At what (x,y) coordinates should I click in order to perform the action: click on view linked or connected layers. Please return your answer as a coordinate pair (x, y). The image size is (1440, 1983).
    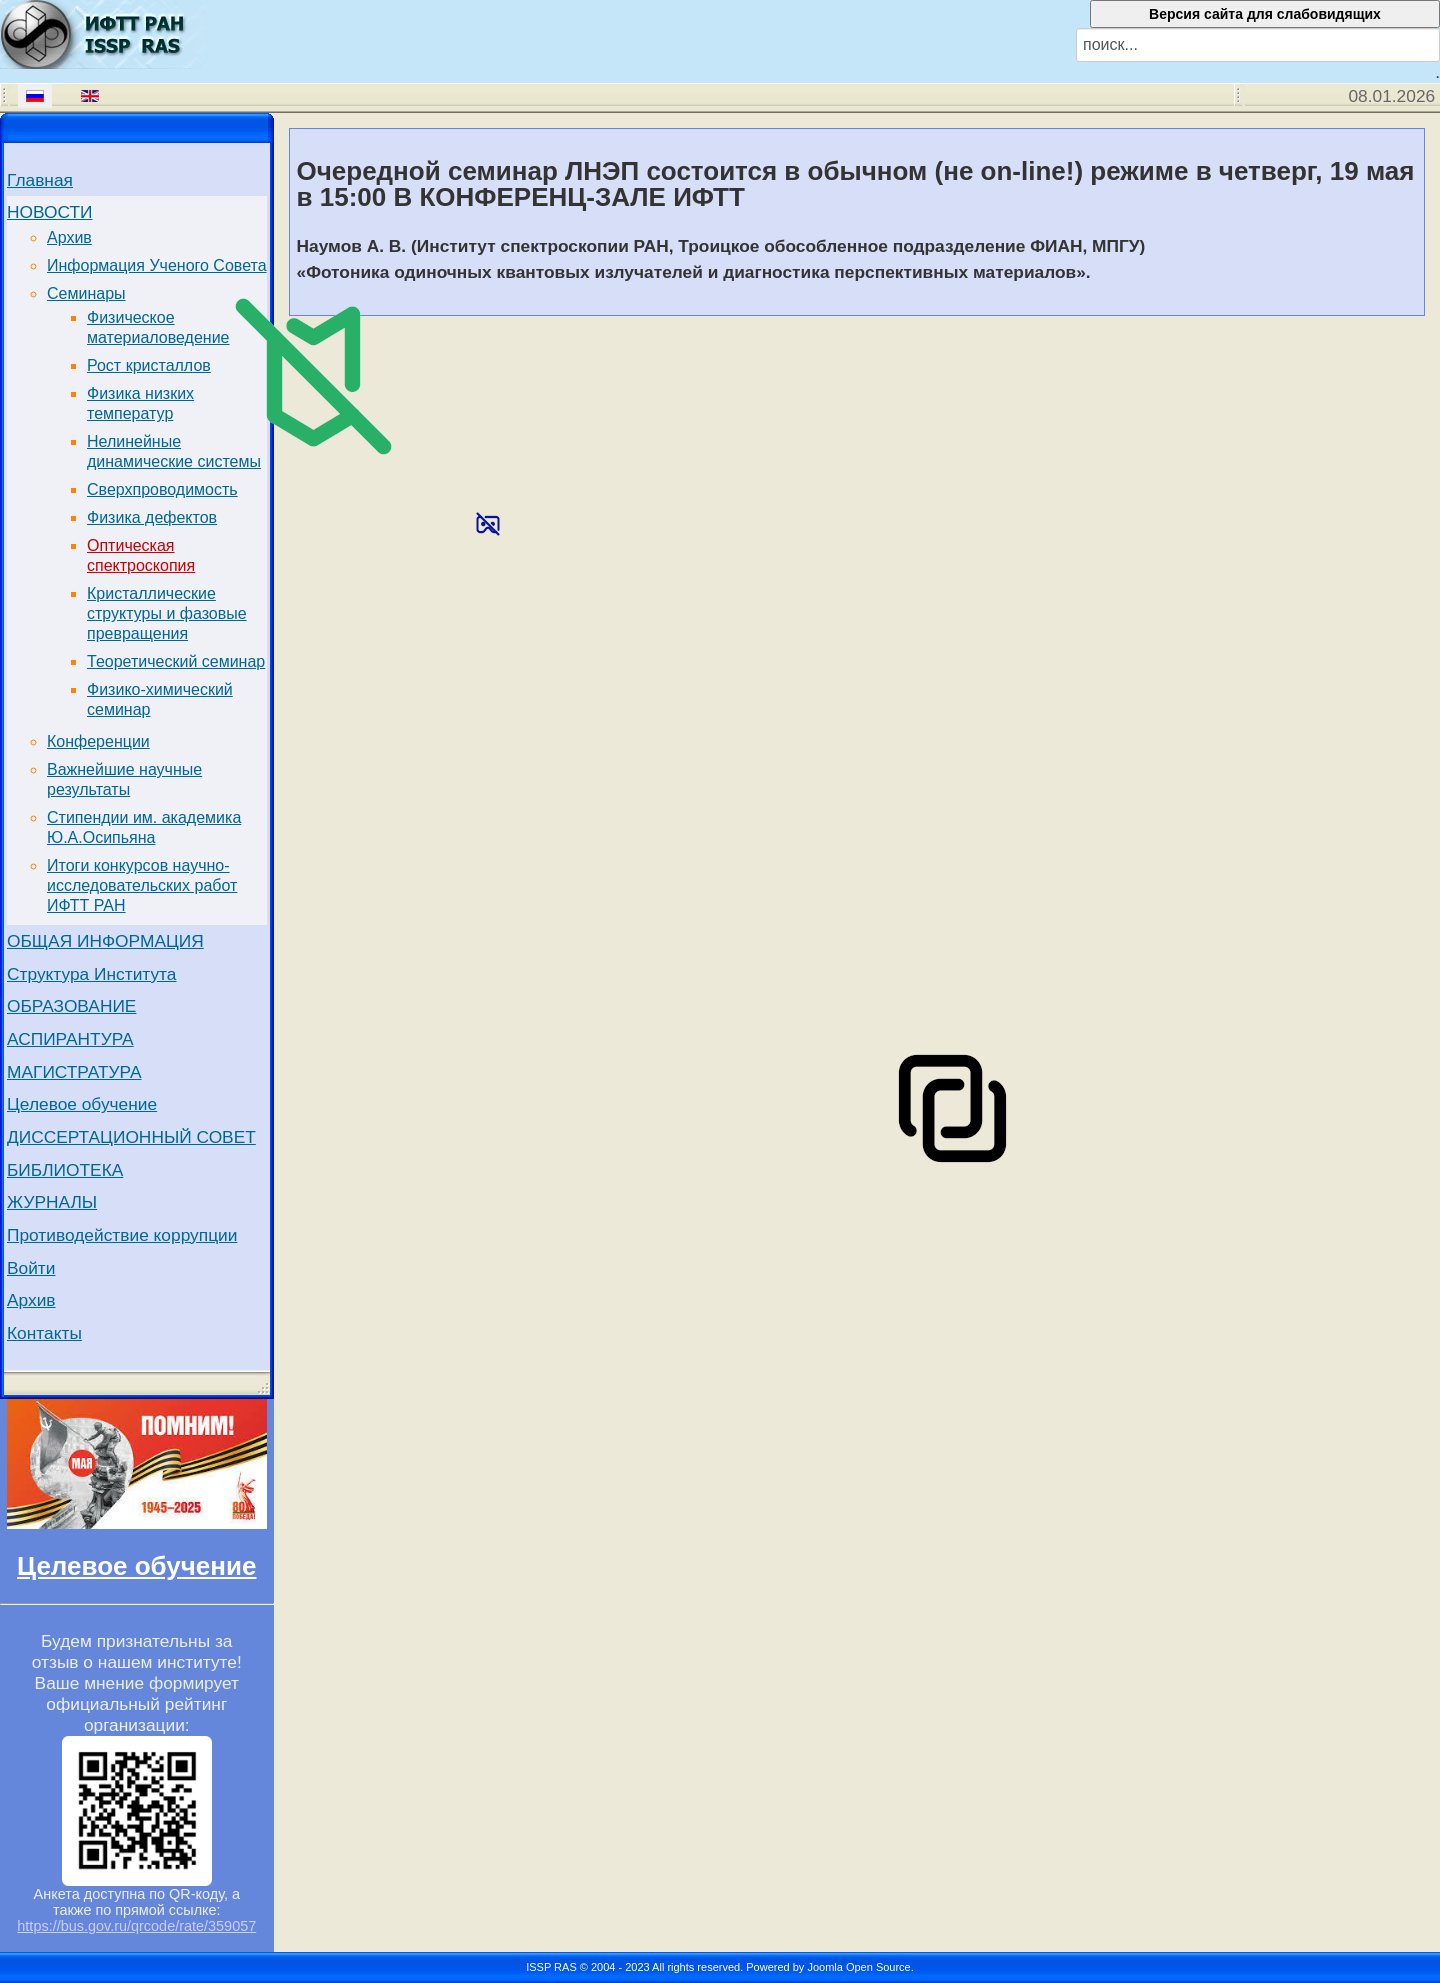
    Looking at the image, I should click on (952, 1108).